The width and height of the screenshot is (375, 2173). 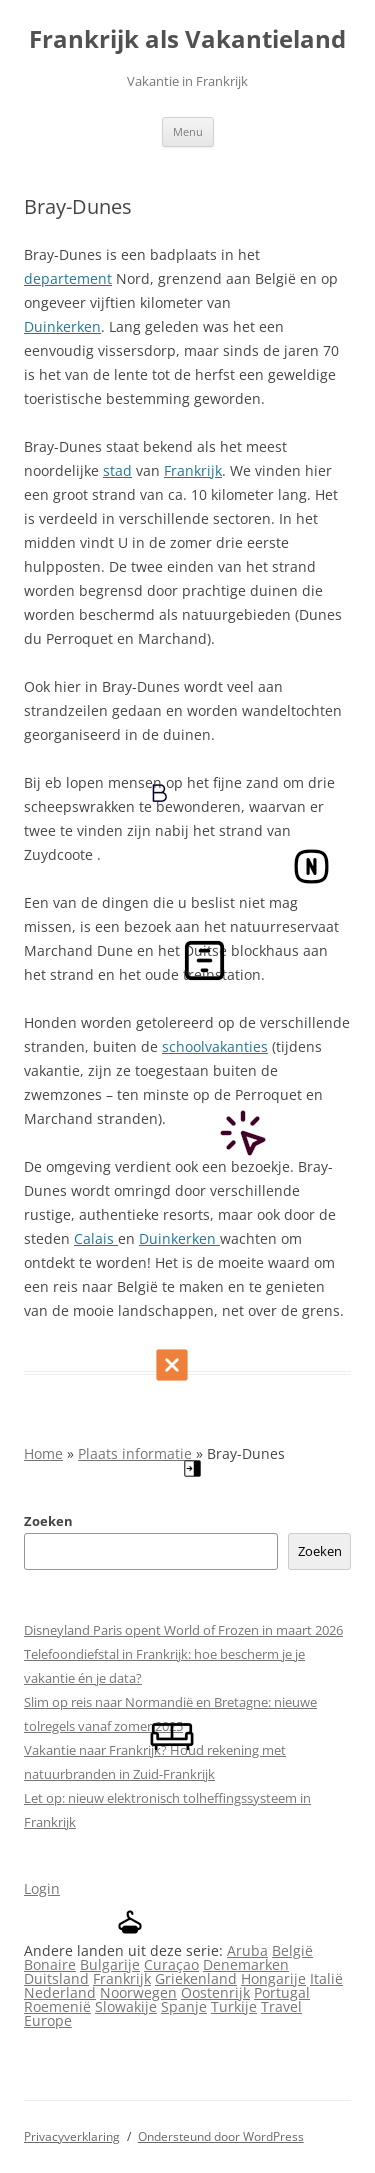 I want to click on apply bold formatting to selected text, so click(x=158, y=793).